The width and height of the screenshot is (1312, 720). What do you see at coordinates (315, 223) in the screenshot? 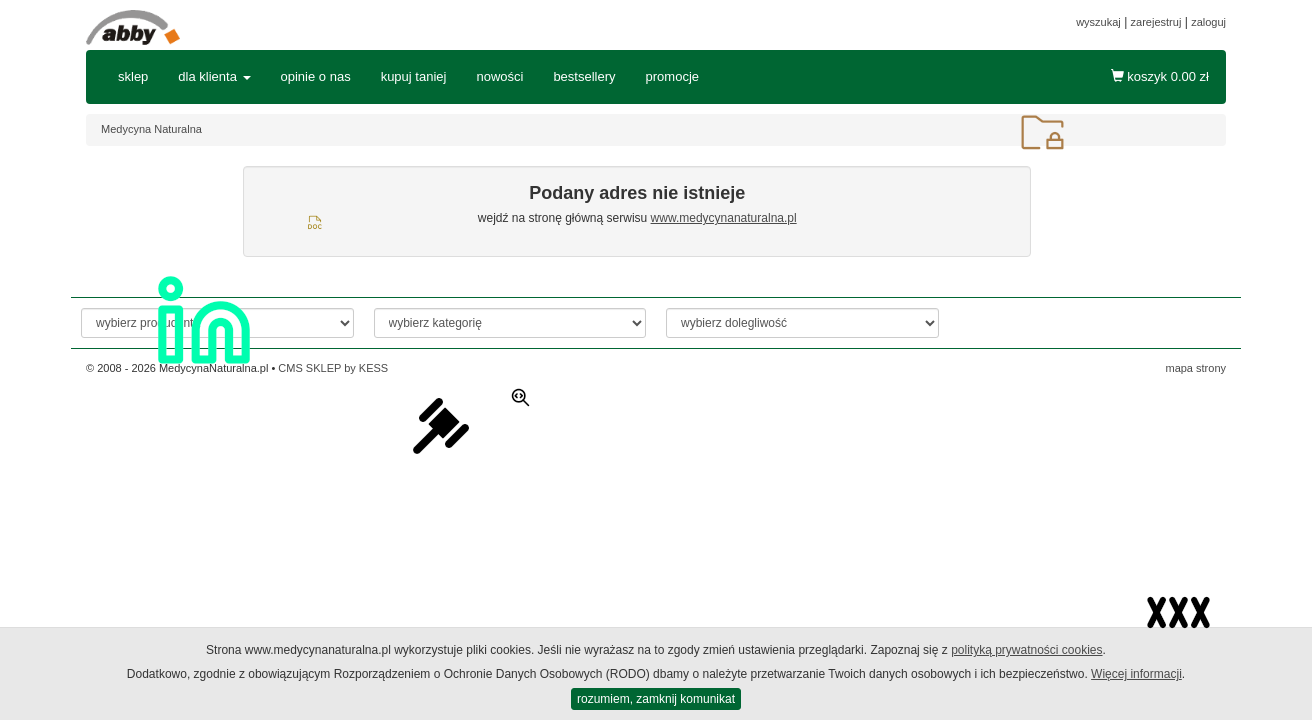
I see `open a document file` at bounding box center [315, 223].